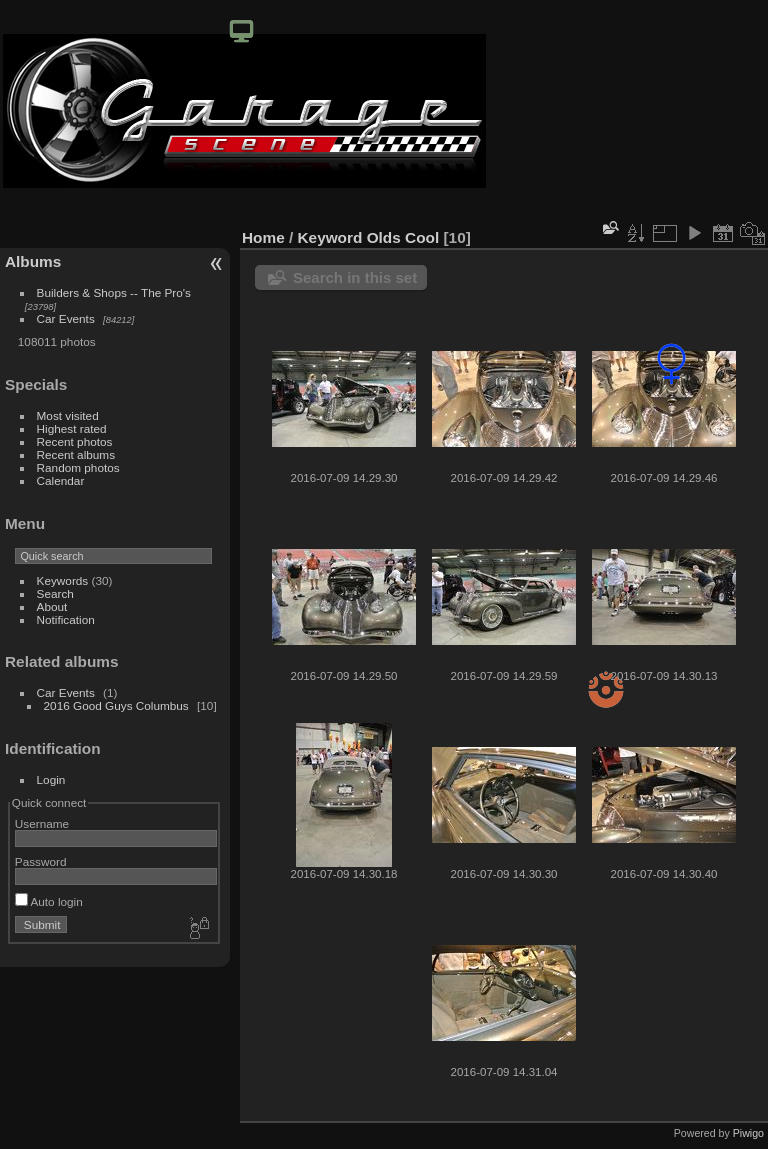 The width and height of the screenshot is (768, 1149). I want to click on switch to desktop view, so click(241, 30).